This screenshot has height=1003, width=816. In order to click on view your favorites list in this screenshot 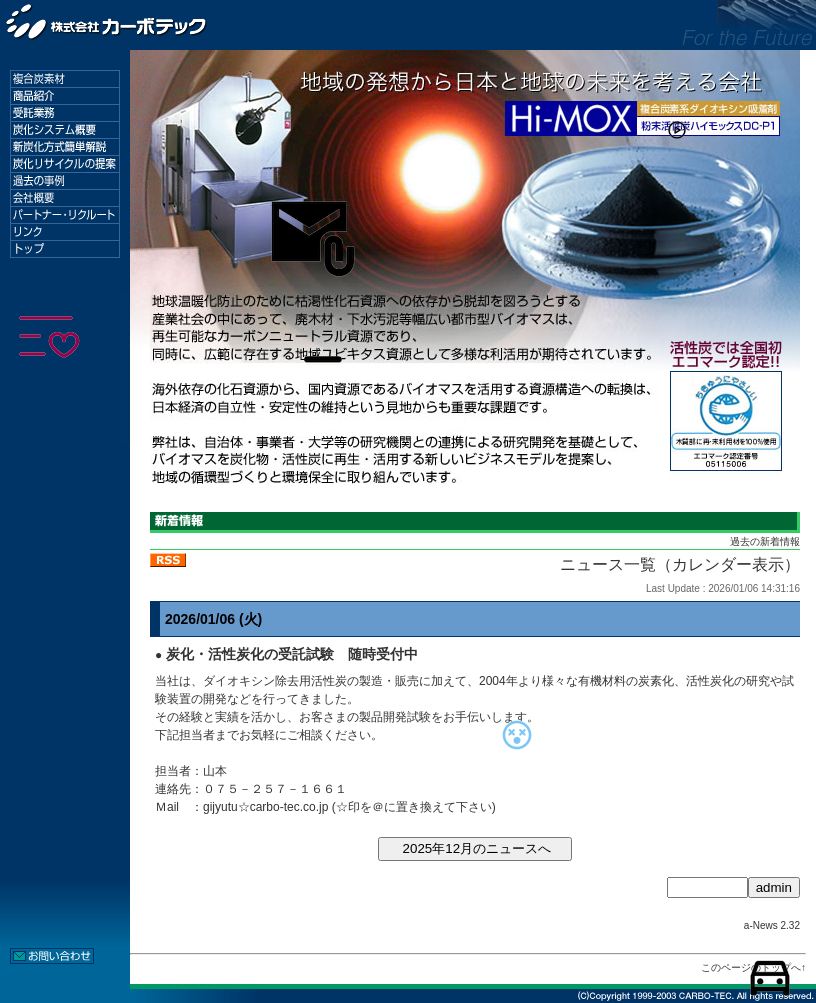, I will do `click(46, 336)`.